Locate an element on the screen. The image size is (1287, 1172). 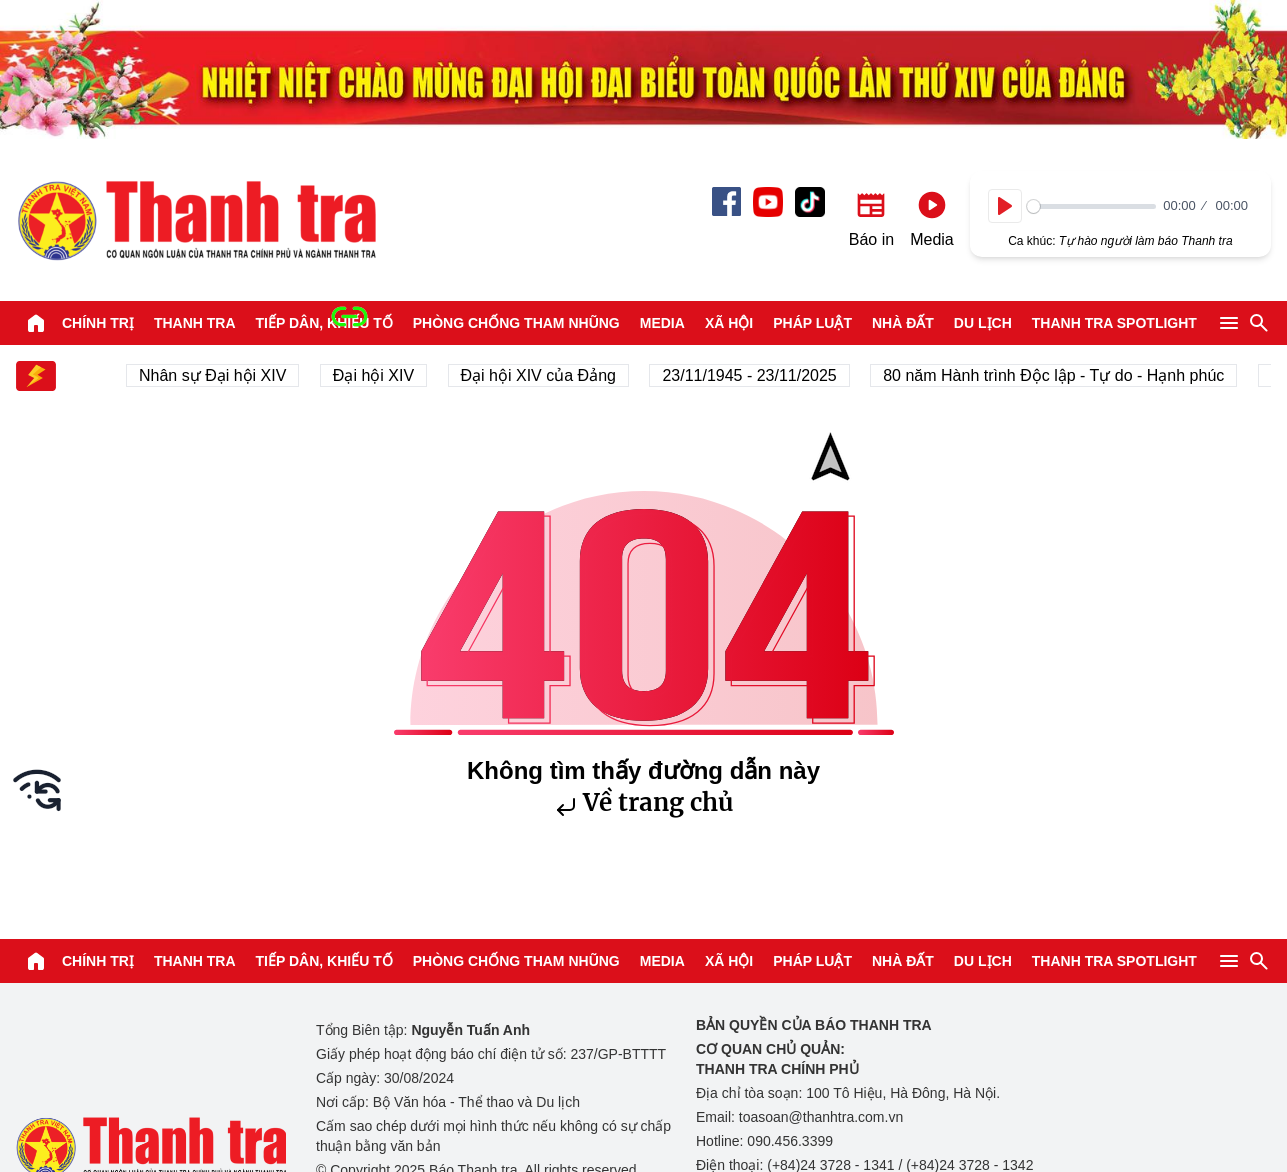
sync data over wifi connection is located at coordinates (37, 787).